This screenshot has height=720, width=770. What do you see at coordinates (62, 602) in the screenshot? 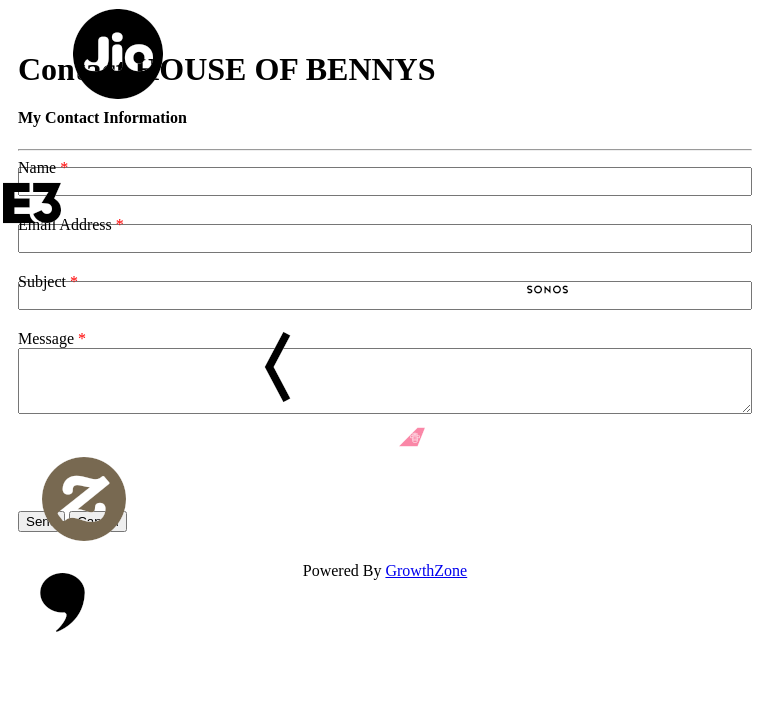
I see `open the Monoprix app or website` at bounding box center [62, 602].